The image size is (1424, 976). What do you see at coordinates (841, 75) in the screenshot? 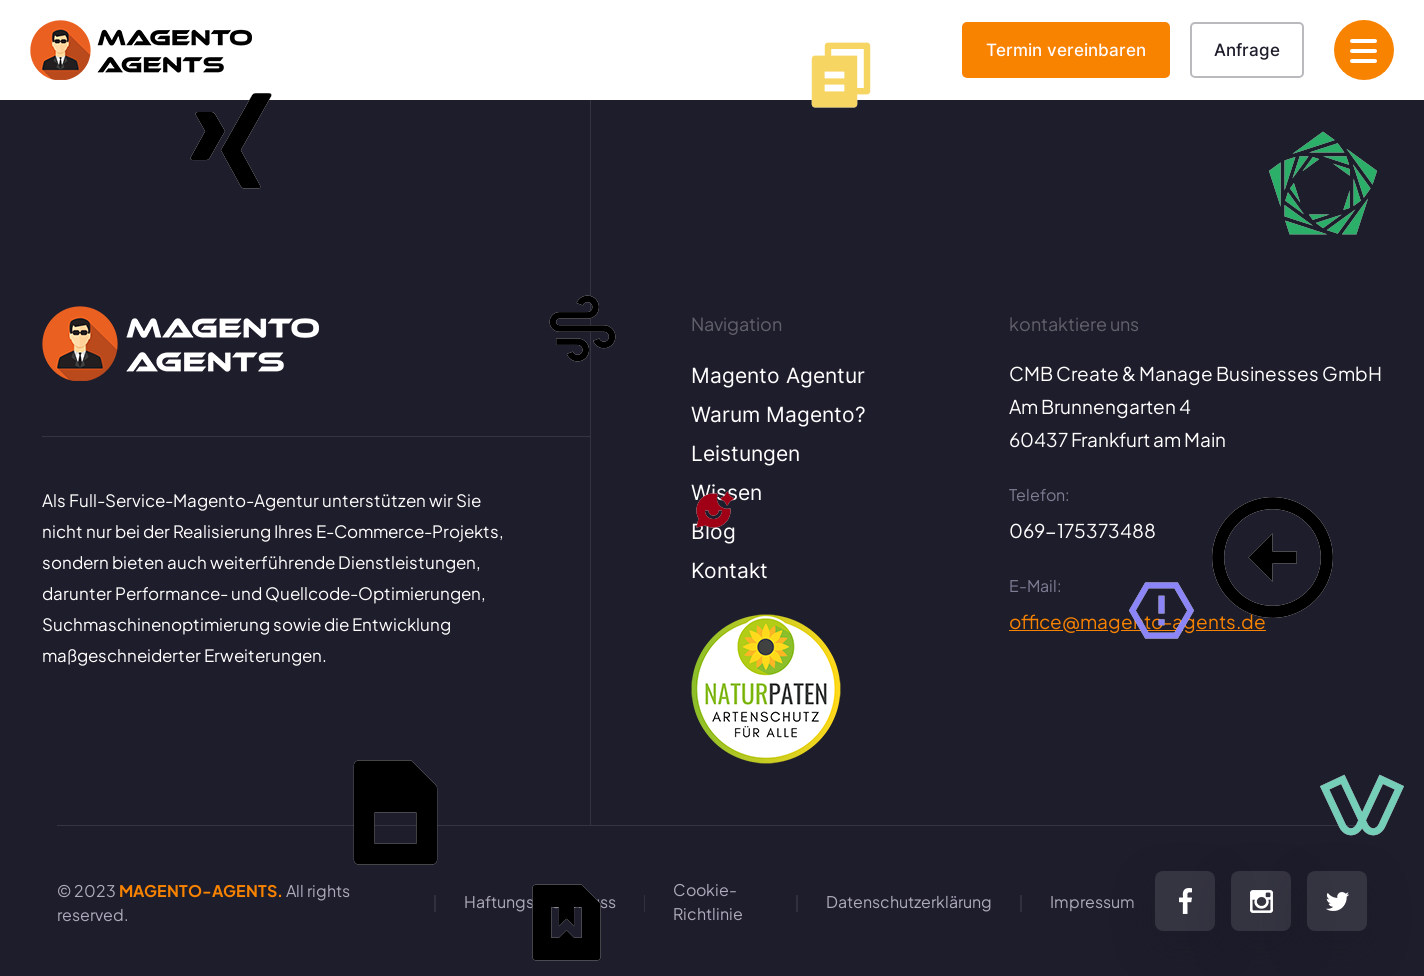
I see `copy file to clipboard` at bounding box center [841, 75].